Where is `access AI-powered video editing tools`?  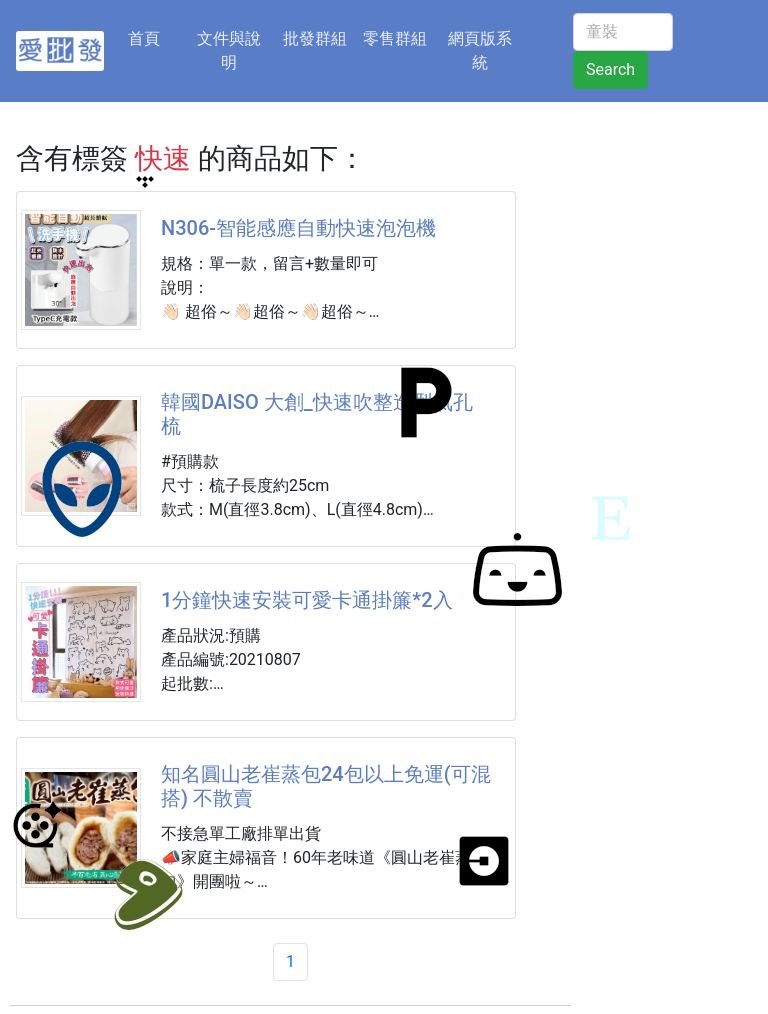
access AI-powered video editing tools is located at coordinates (35, 825).